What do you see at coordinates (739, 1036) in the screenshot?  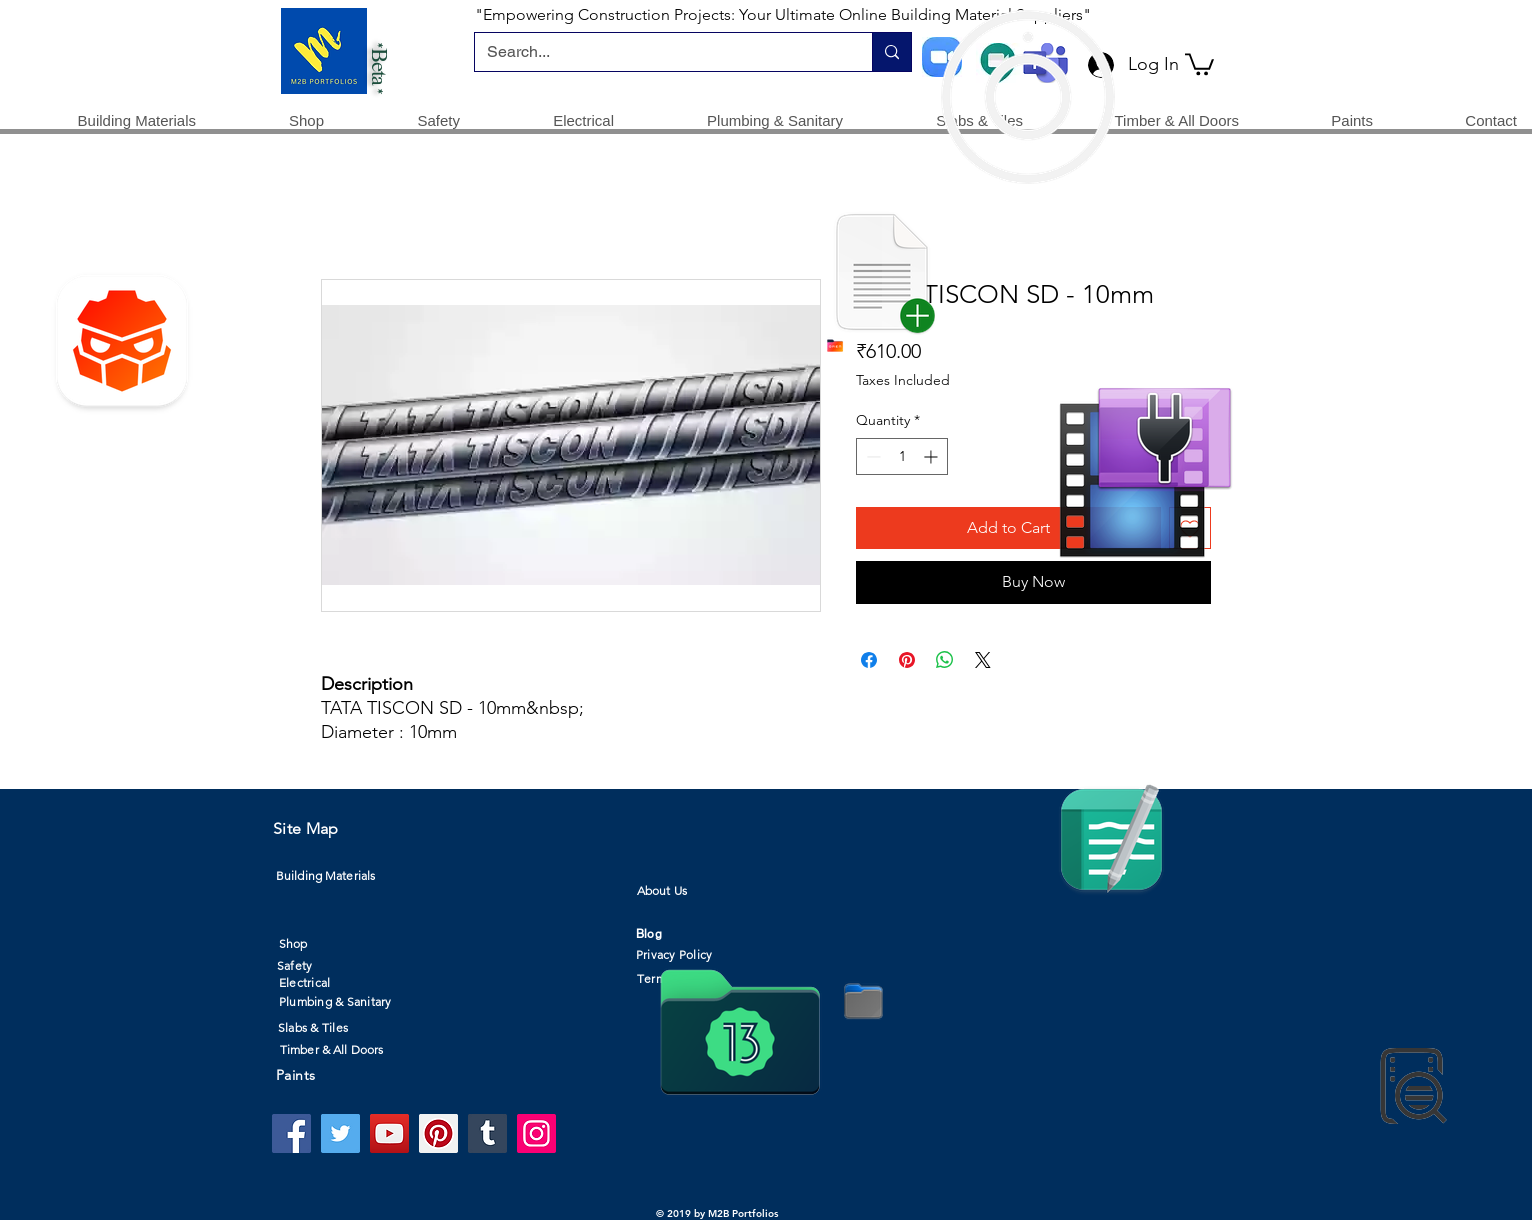 I see `folder containing android 13 related files` at bounding box center [739, 1036].